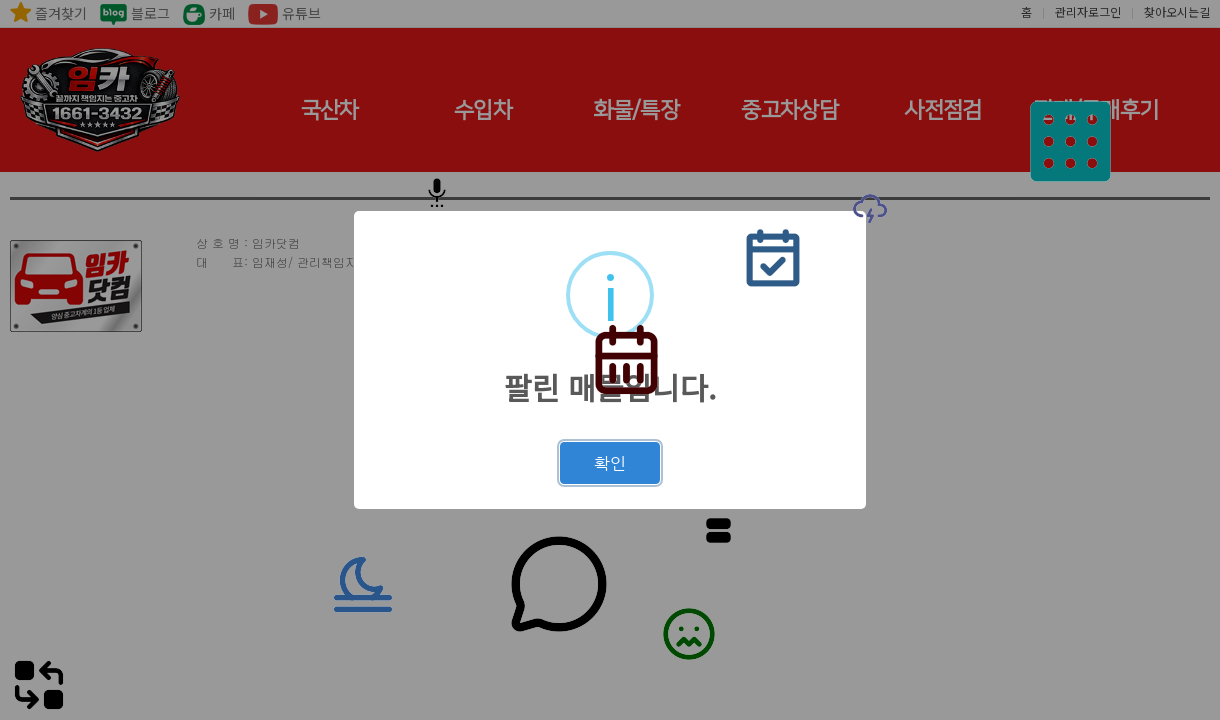  I want to click on view monthly calendar, so click(626, 359).